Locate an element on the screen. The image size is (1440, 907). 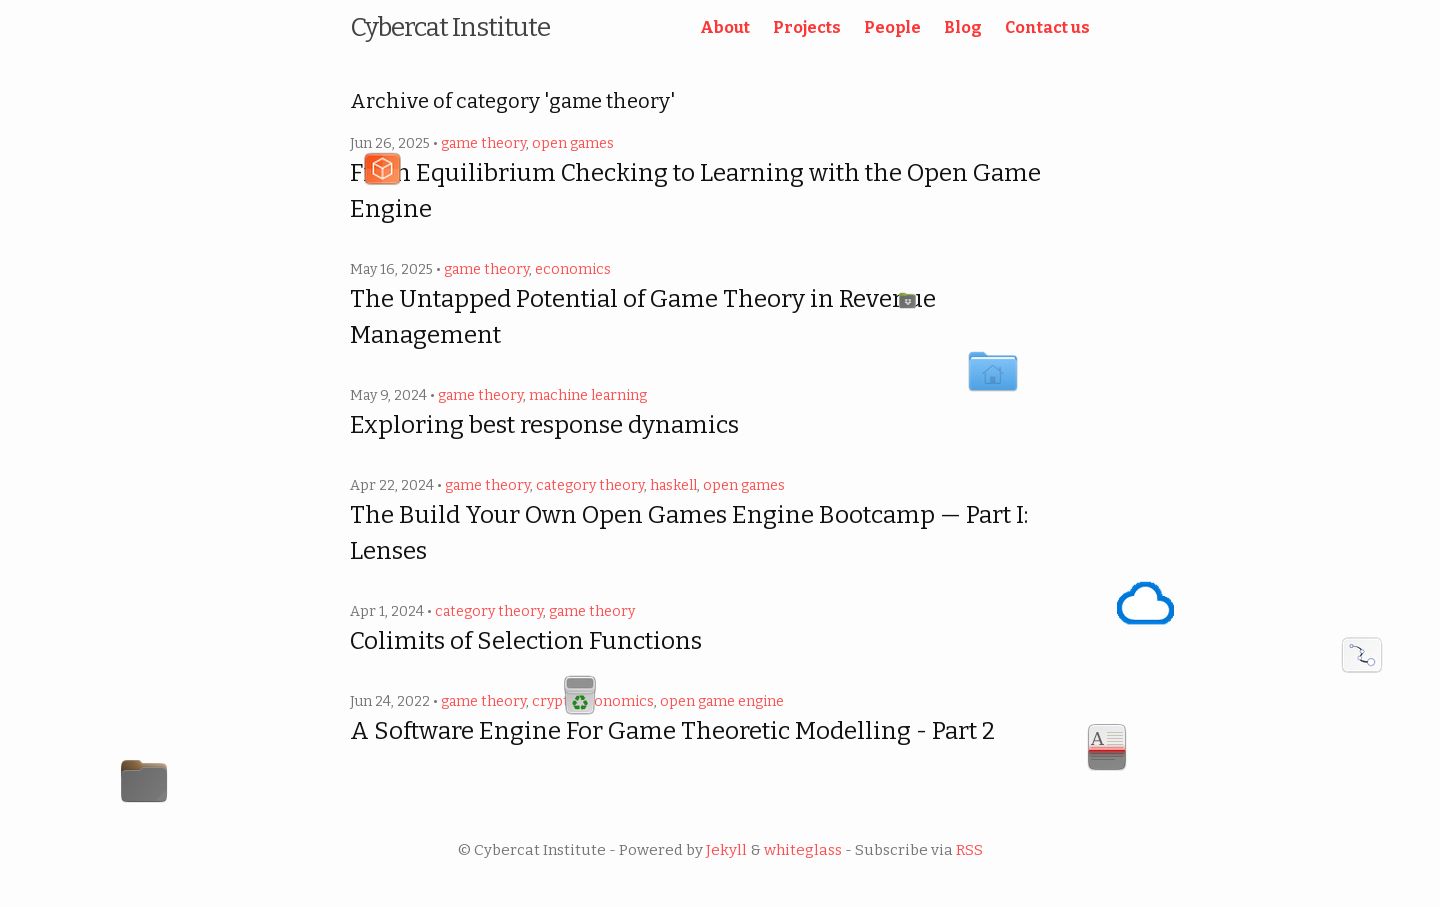
file synced to OneDrive cloud storage is located at coordinates (1145, 605).